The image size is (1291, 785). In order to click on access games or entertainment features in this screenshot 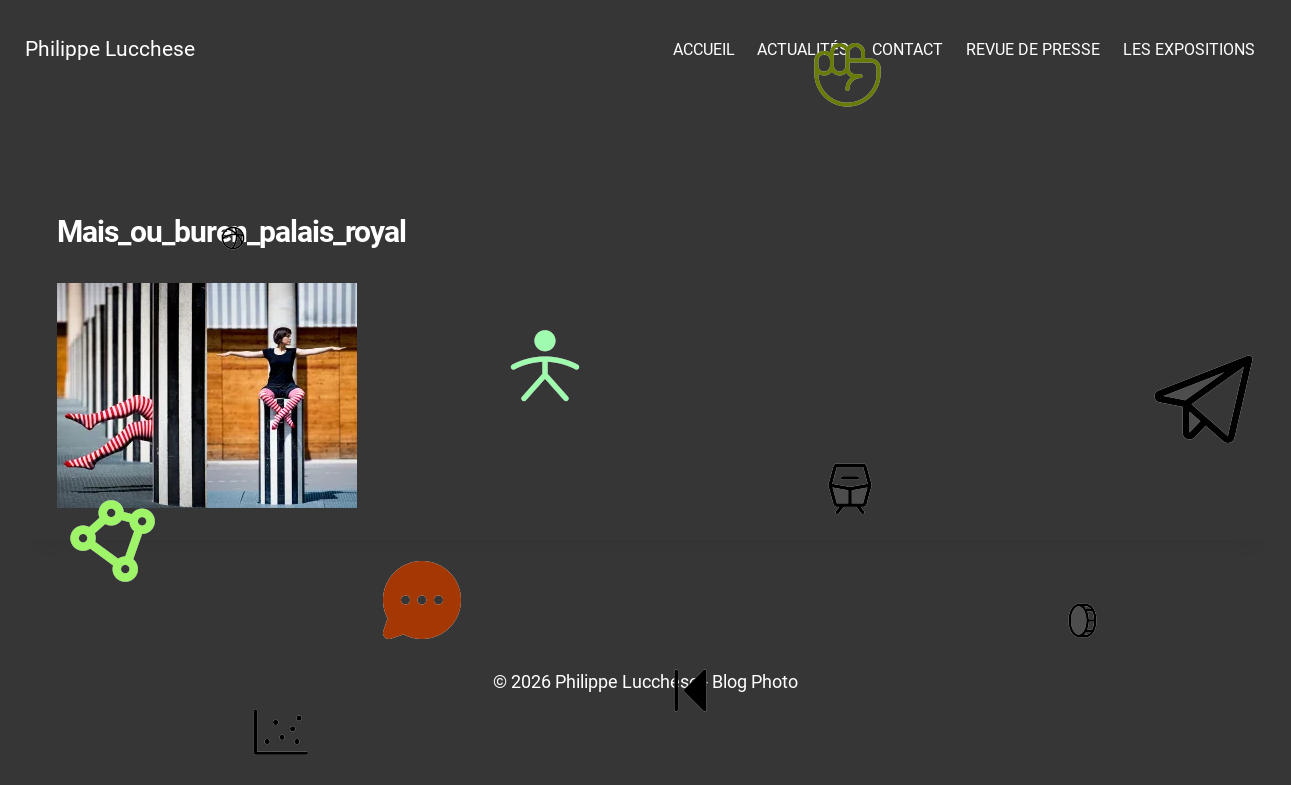, I will do `click(233, 238)`.